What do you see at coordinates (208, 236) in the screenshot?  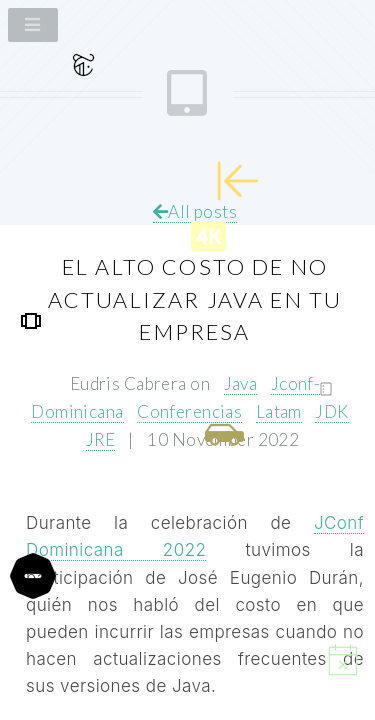 I see `switch to 4K video resolution` at bounding box center [208, 236].